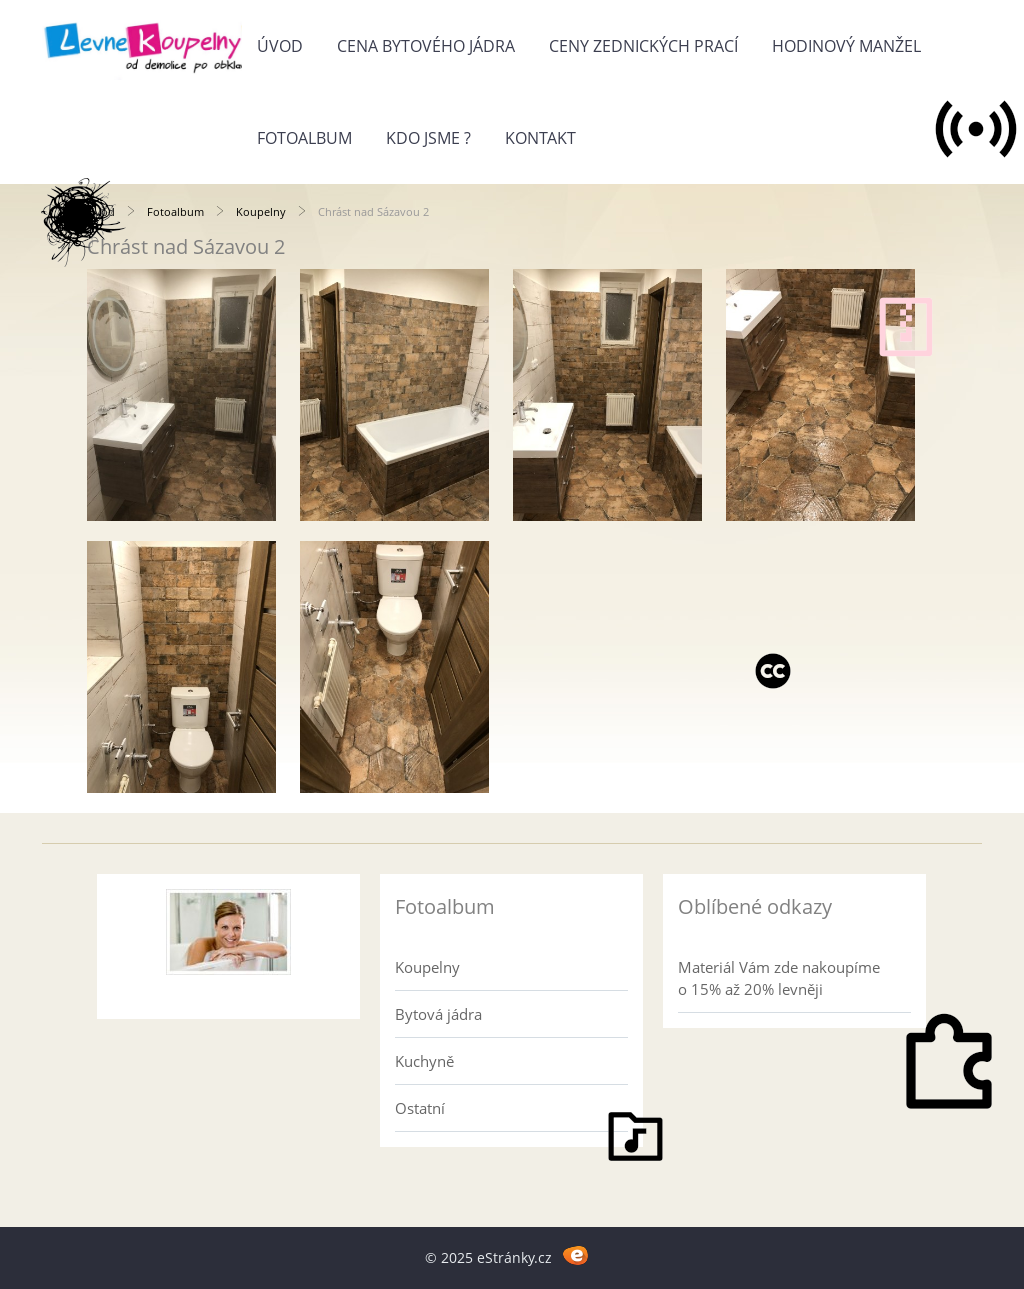 This screenshot has height=1289, width=1024. Describe the element at coordinates (83, 222) in the screenshot. I see `visit habr technology blog platform` at that location.